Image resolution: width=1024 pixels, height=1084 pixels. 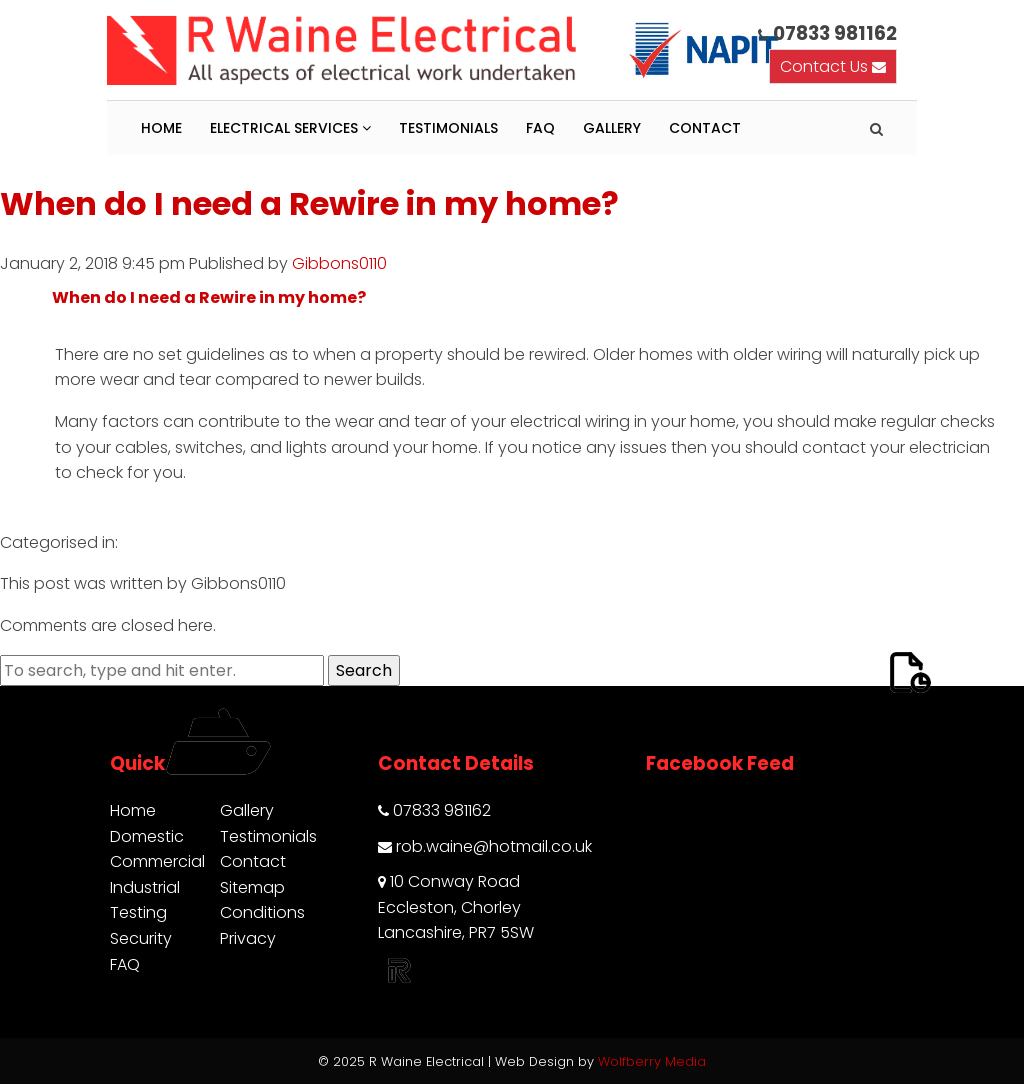 What do you see at coordinates (910, 672) in the screenshot?
I see `view file analytics or report` at bounding box center [910, 672].